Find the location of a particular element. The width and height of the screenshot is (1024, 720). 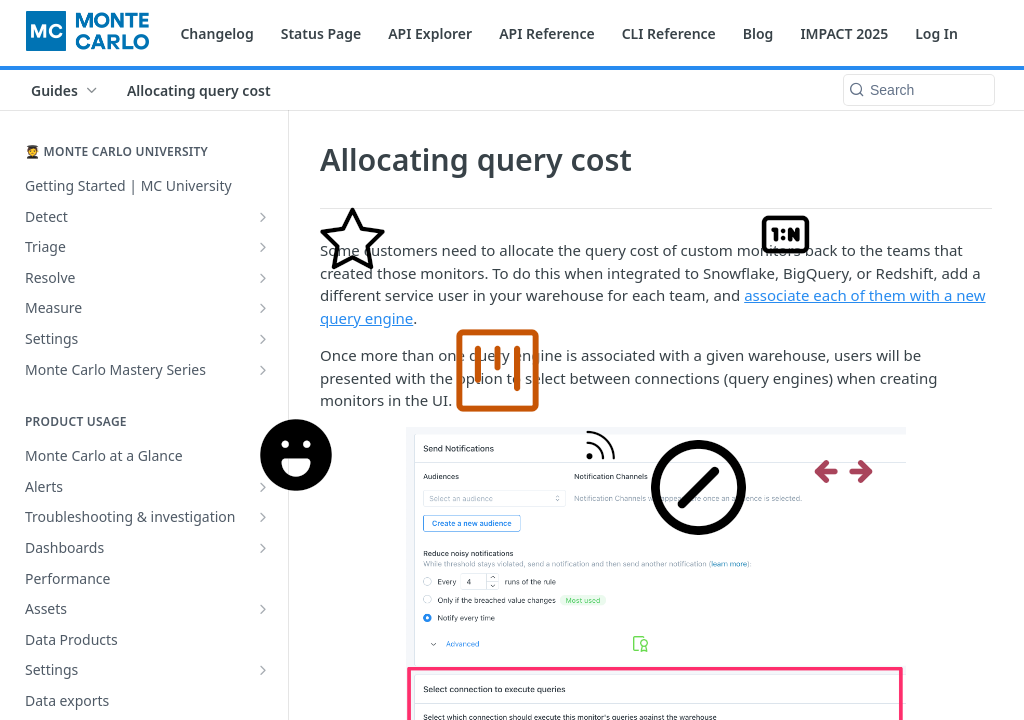

indicates a one-to-many database relationship is located at coordinates (785, 234).